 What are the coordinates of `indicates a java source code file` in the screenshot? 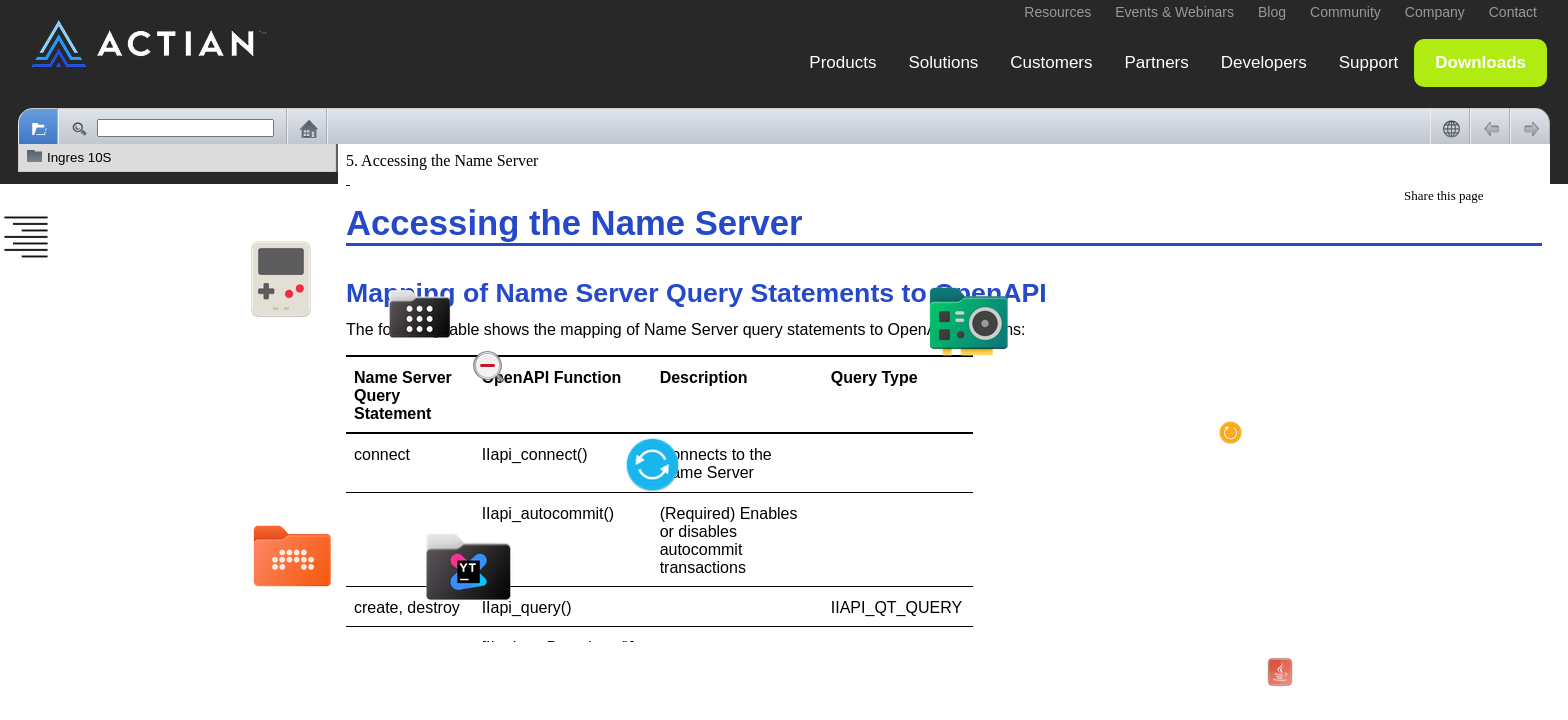 It's located at (1280, 672).